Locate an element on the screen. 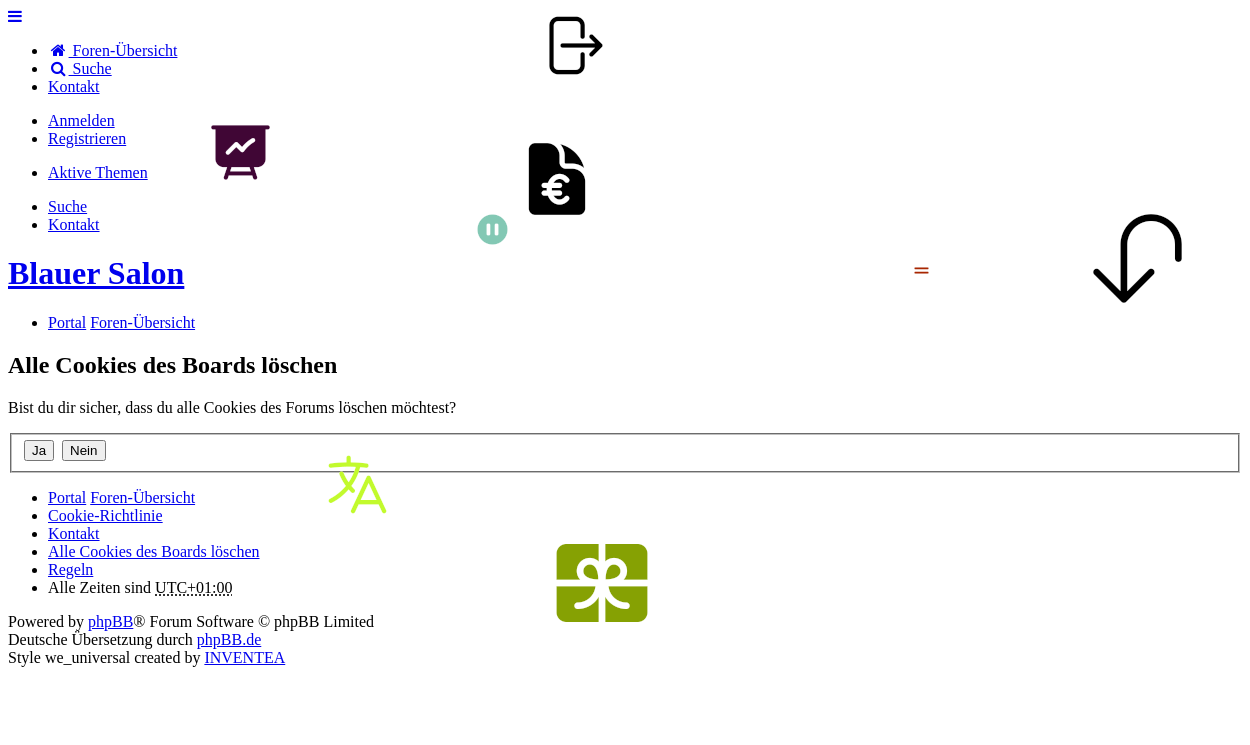  change language settings is located at coordinates (357, 484).